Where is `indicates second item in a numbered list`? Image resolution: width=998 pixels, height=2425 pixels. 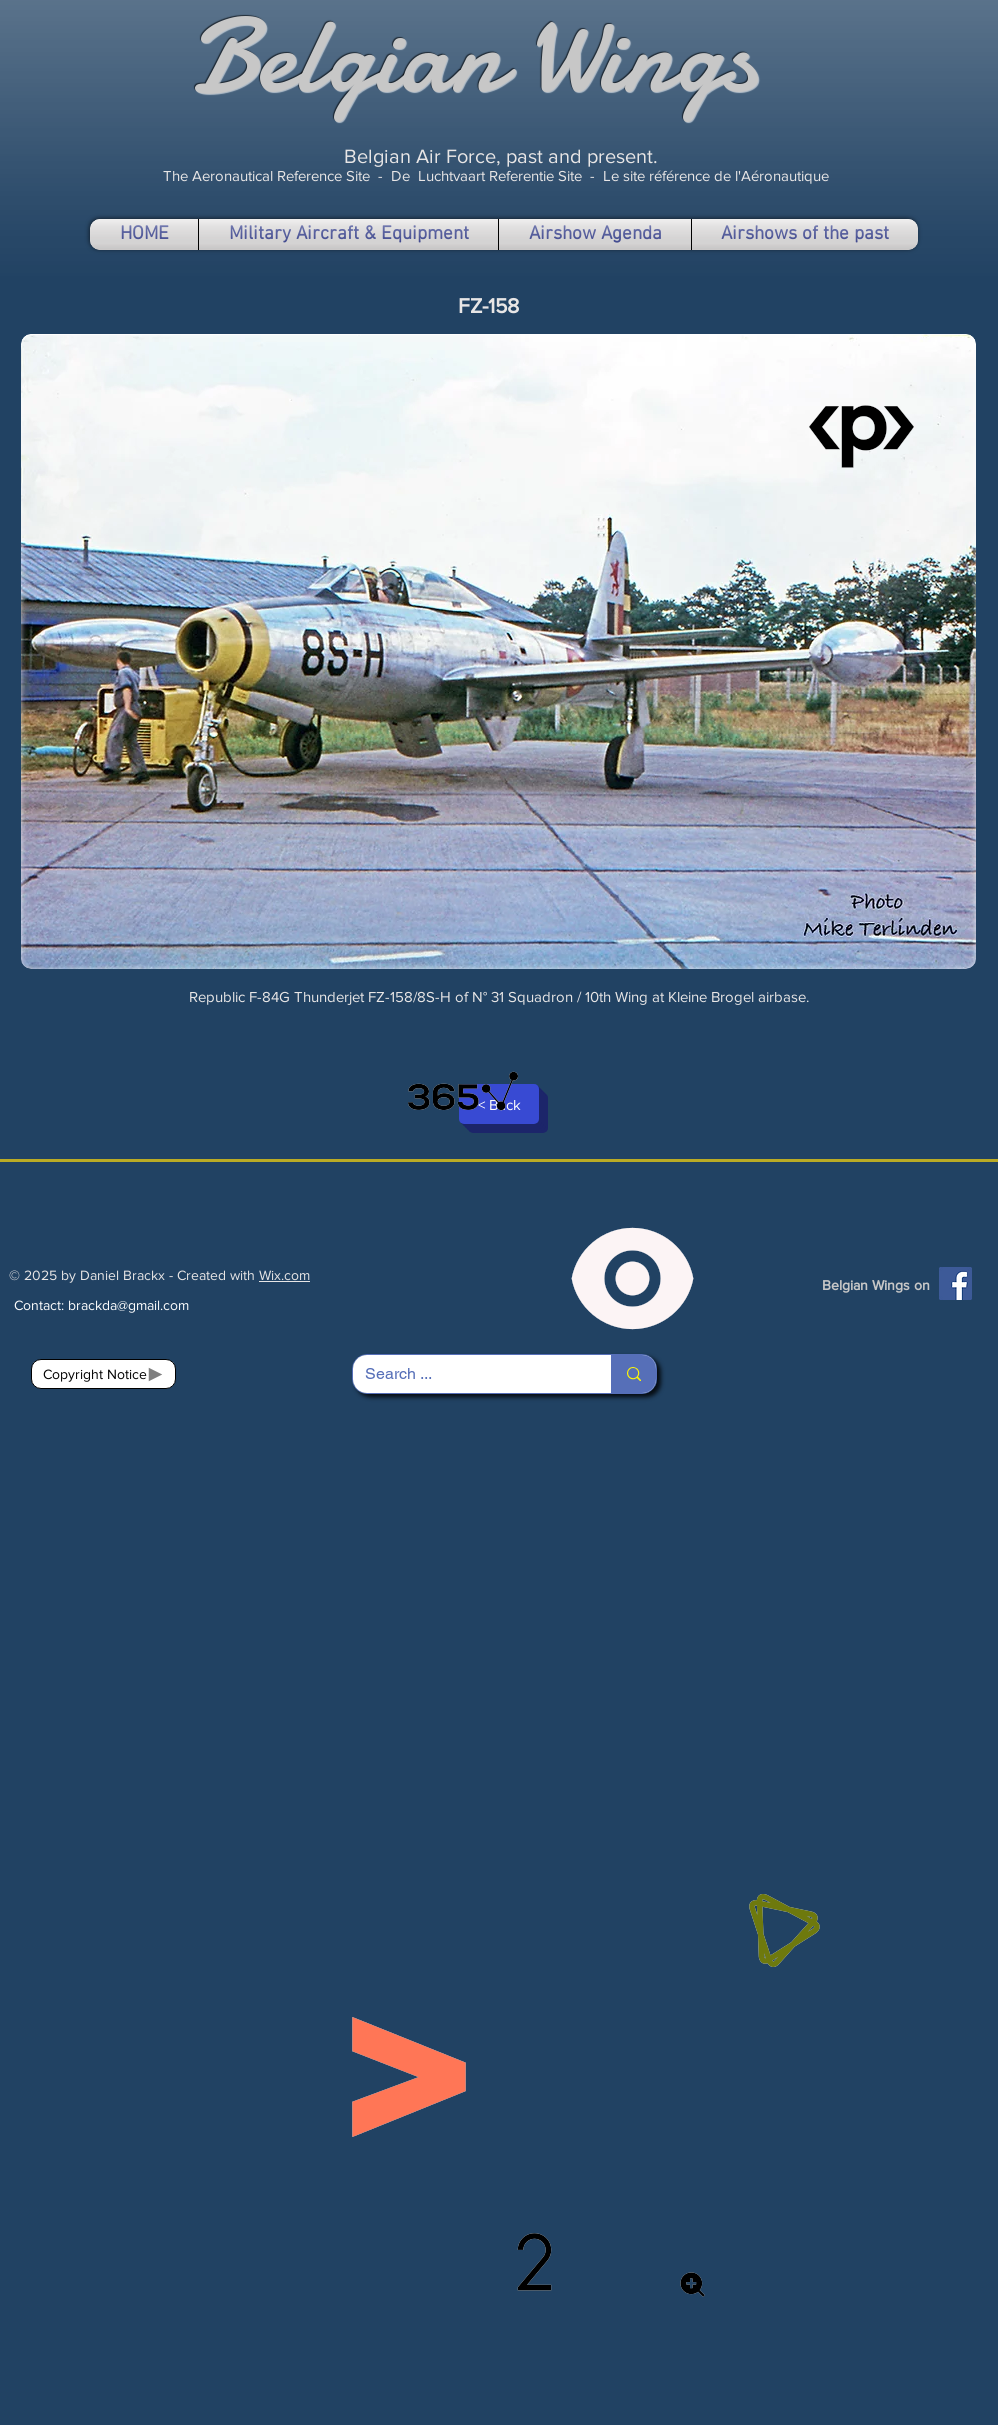
indicates second item in a numbered list is located at coordinates (534, 2262).